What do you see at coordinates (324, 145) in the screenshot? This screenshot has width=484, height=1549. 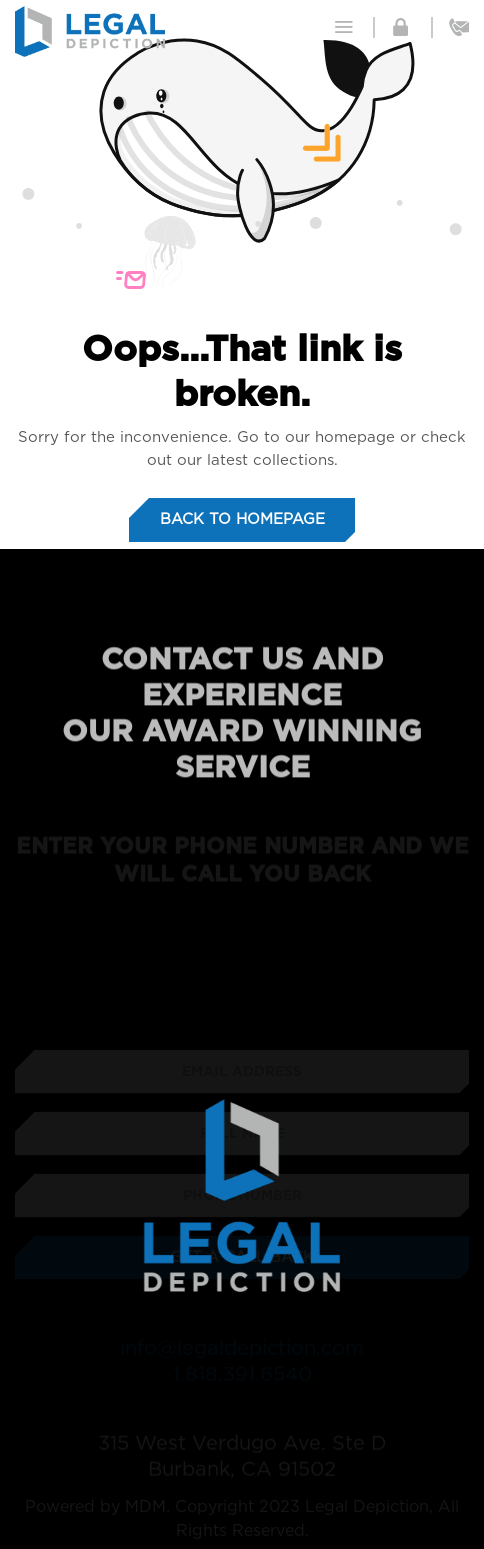 I see `move or resize toward bottom-right corner` at bounding box center [324, 145].